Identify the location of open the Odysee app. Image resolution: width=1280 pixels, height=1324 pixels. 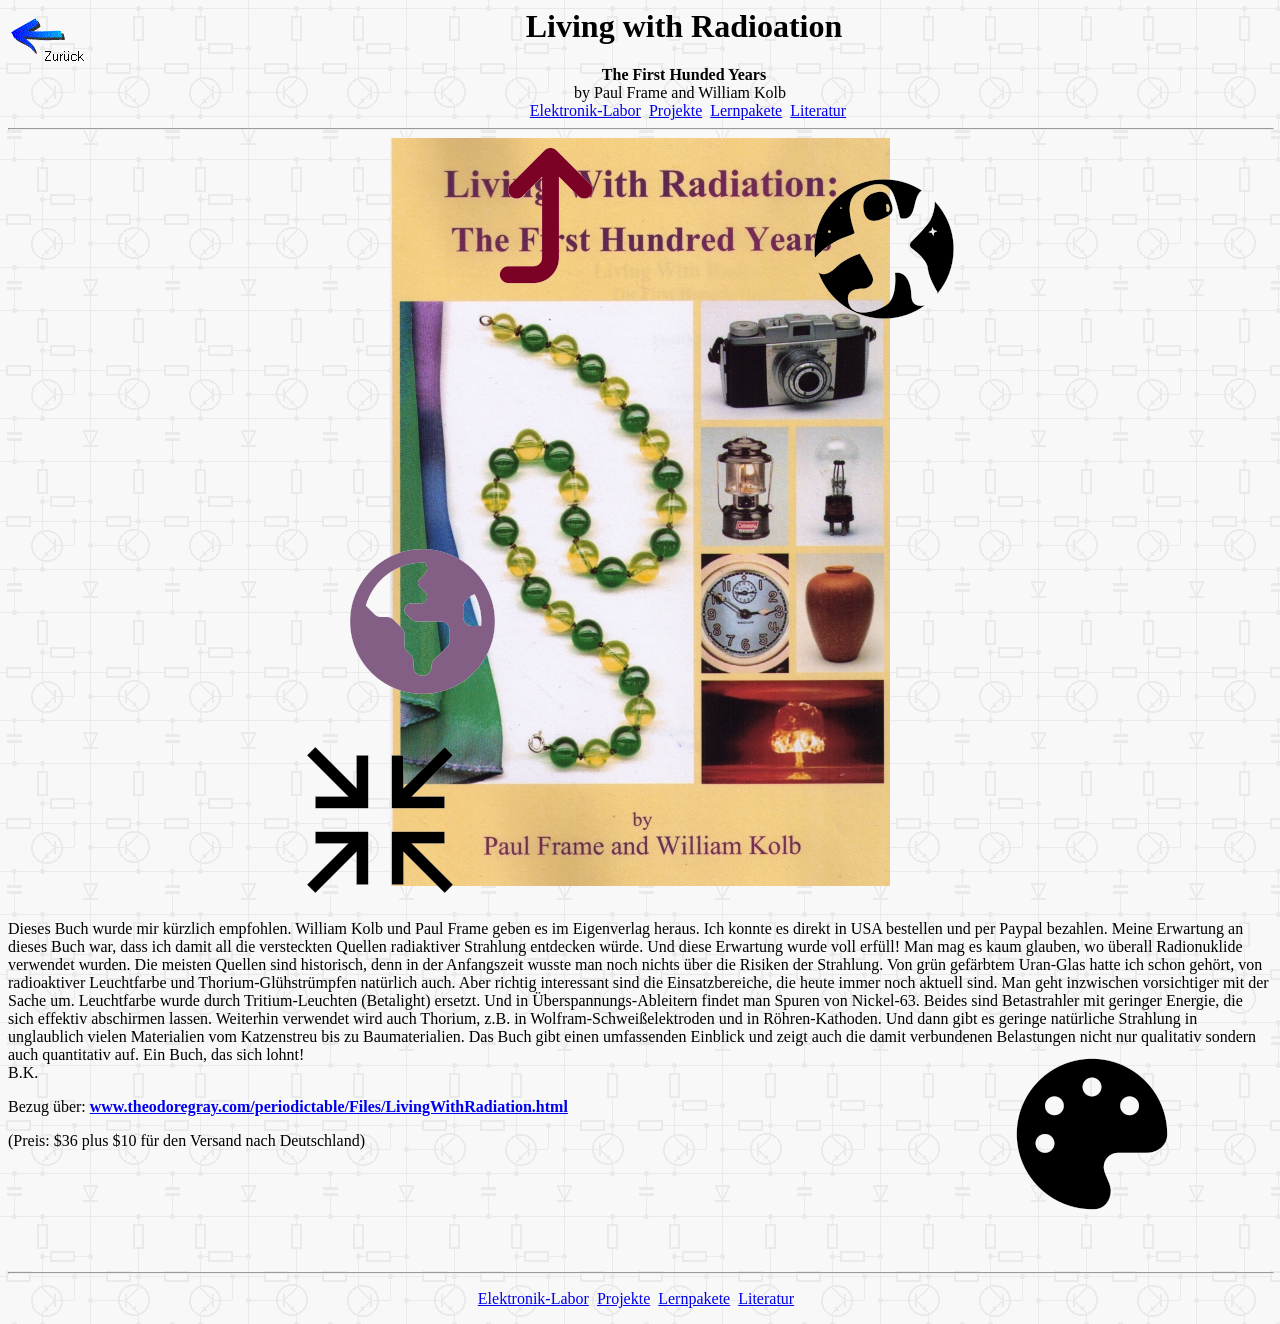
(884, 249).